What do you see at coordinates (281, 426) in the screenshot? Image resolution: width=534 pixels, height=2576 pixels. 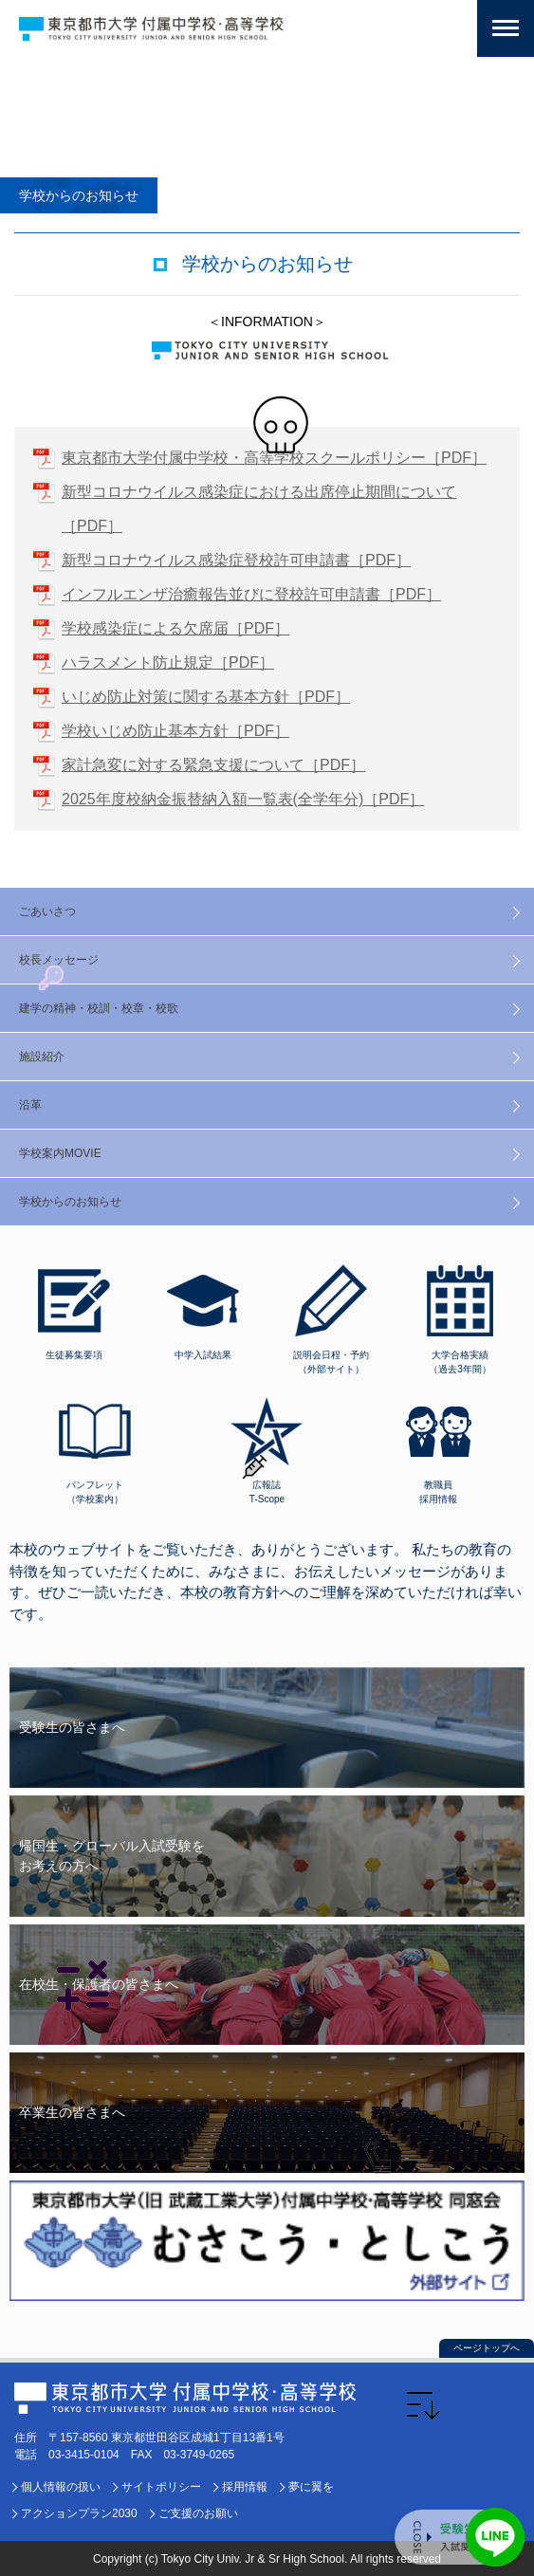 I see `indicates dangerous or hazardous content` at bounding box center [281, 426].